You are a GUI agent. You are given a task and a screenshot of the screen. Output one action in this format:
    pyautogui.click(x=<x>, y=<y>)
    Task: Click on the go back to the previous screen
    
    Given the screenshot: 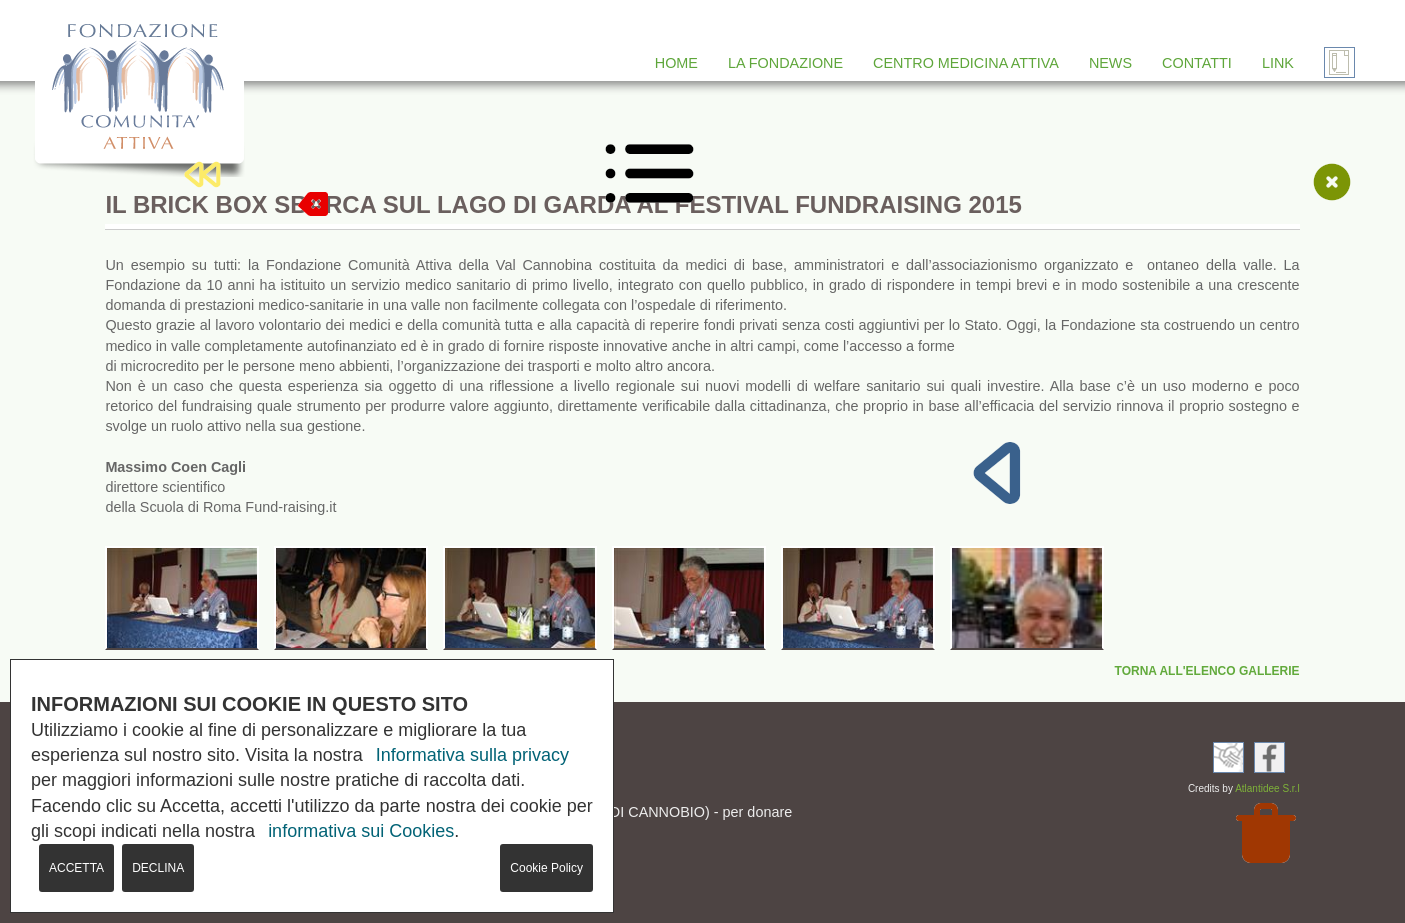 What is the action you would take?
    pyautogui.click(x=1002, y=473)
    